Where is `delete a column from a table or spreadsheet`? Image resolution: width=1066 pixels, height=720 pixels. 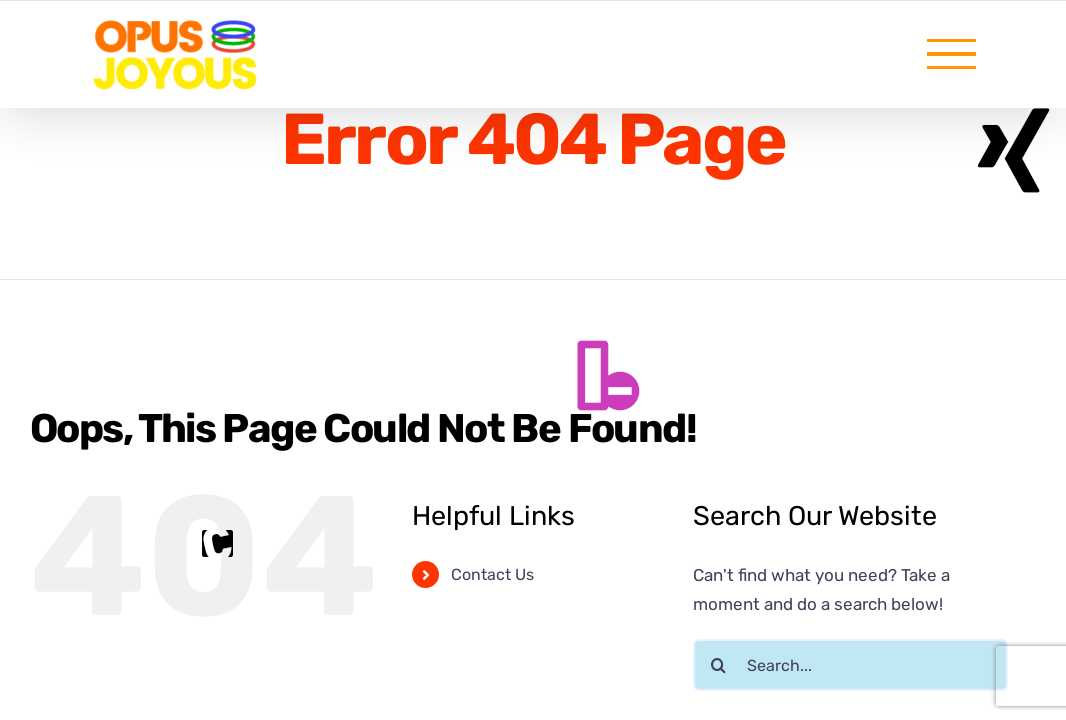 delete a column from a table or spreadsheet is located at coordinates (604, 375).